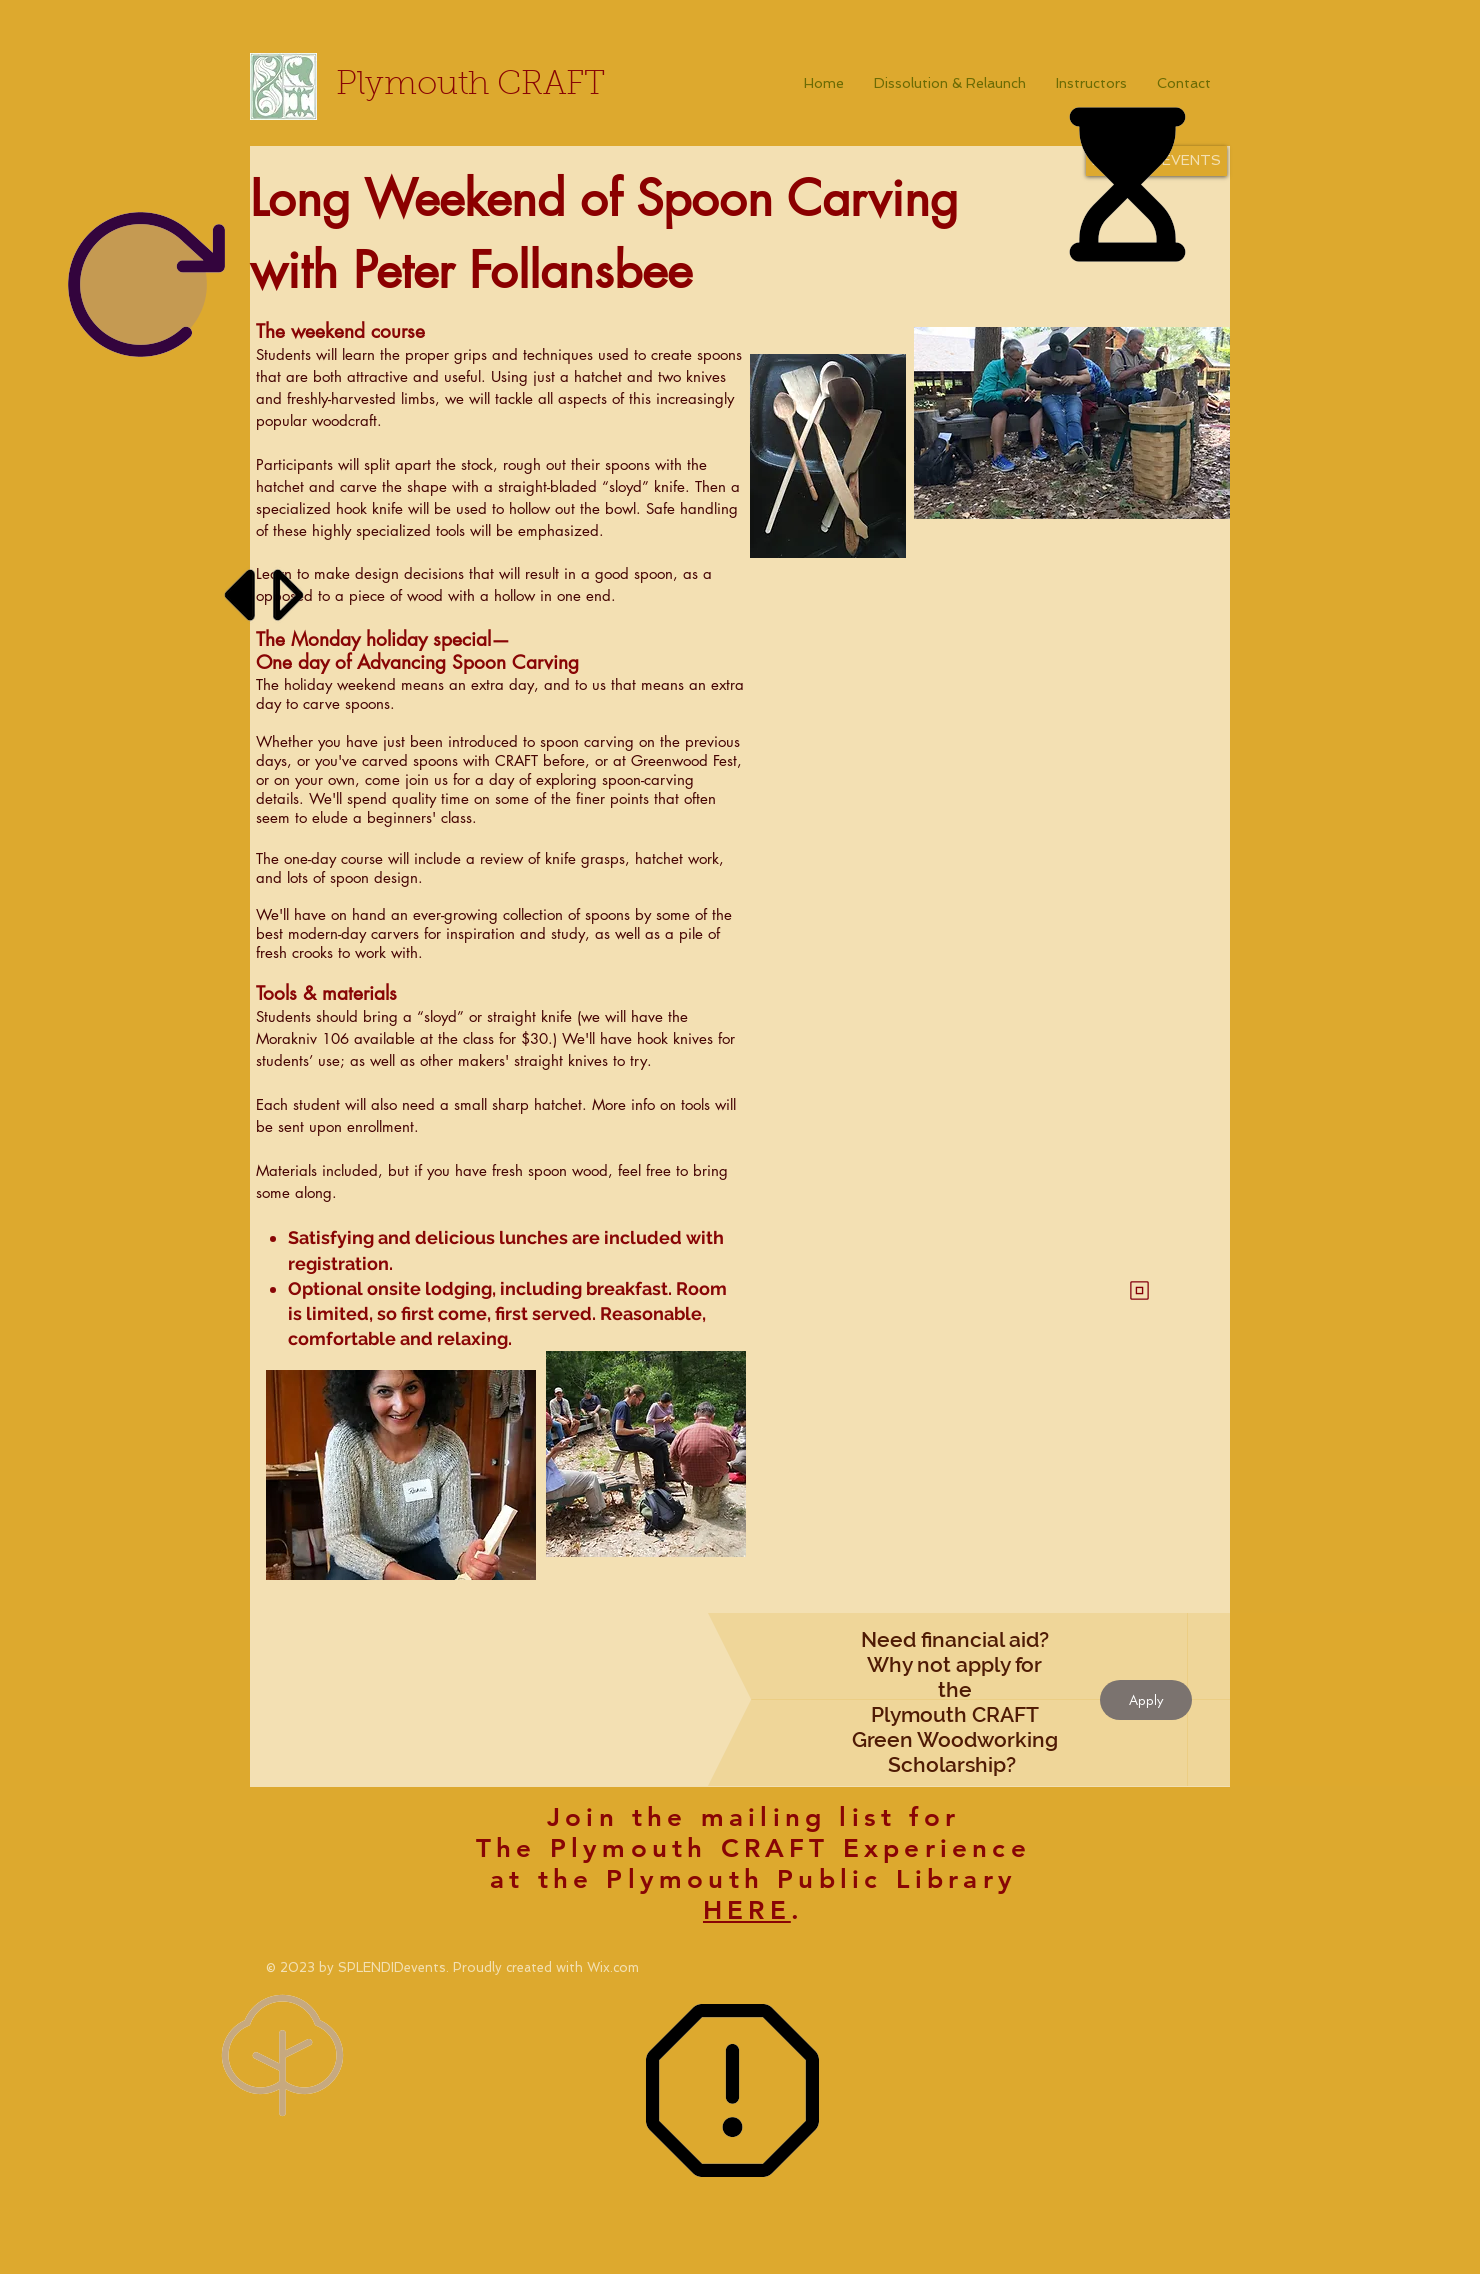 Image resolution: width=1480 pixels, height=2274 pixels. What do you see at coordinates (140, 284) in the screenshot?
I see `refresh or reload content` at bounding box center [140, 284].